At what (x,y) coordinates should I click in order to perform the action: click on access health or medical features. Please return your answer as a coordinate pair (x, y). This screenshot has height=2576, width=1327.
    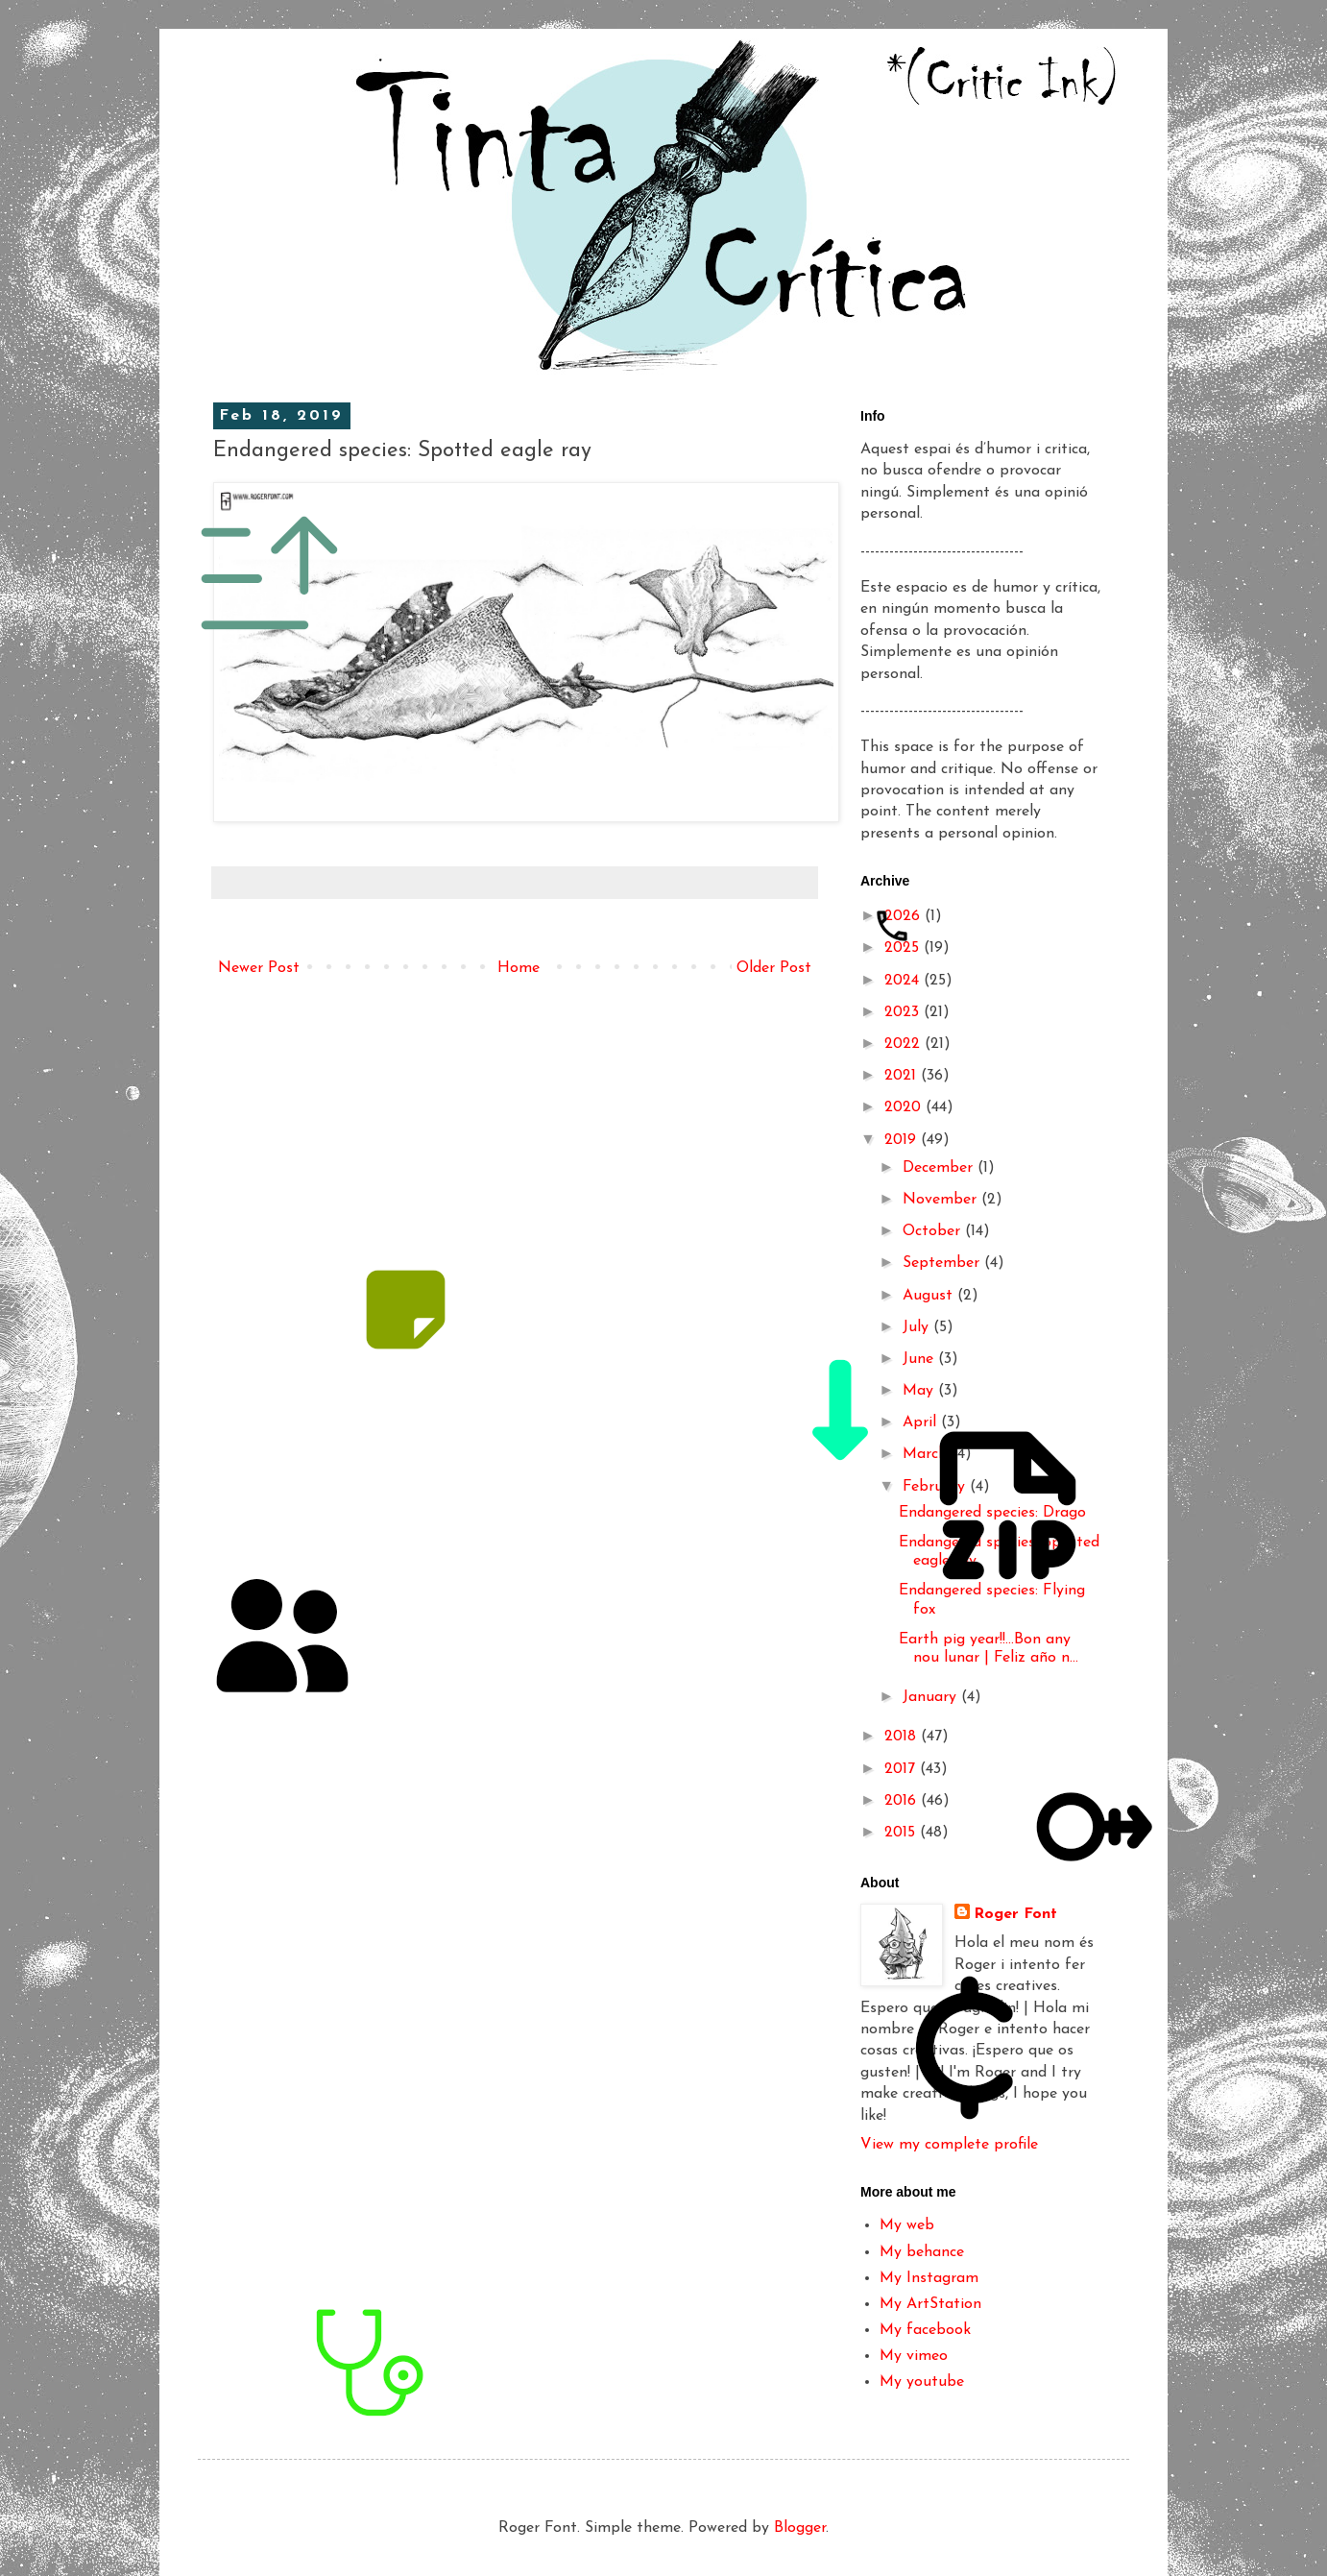
    Looking at the image, I should click on (361, 2358).